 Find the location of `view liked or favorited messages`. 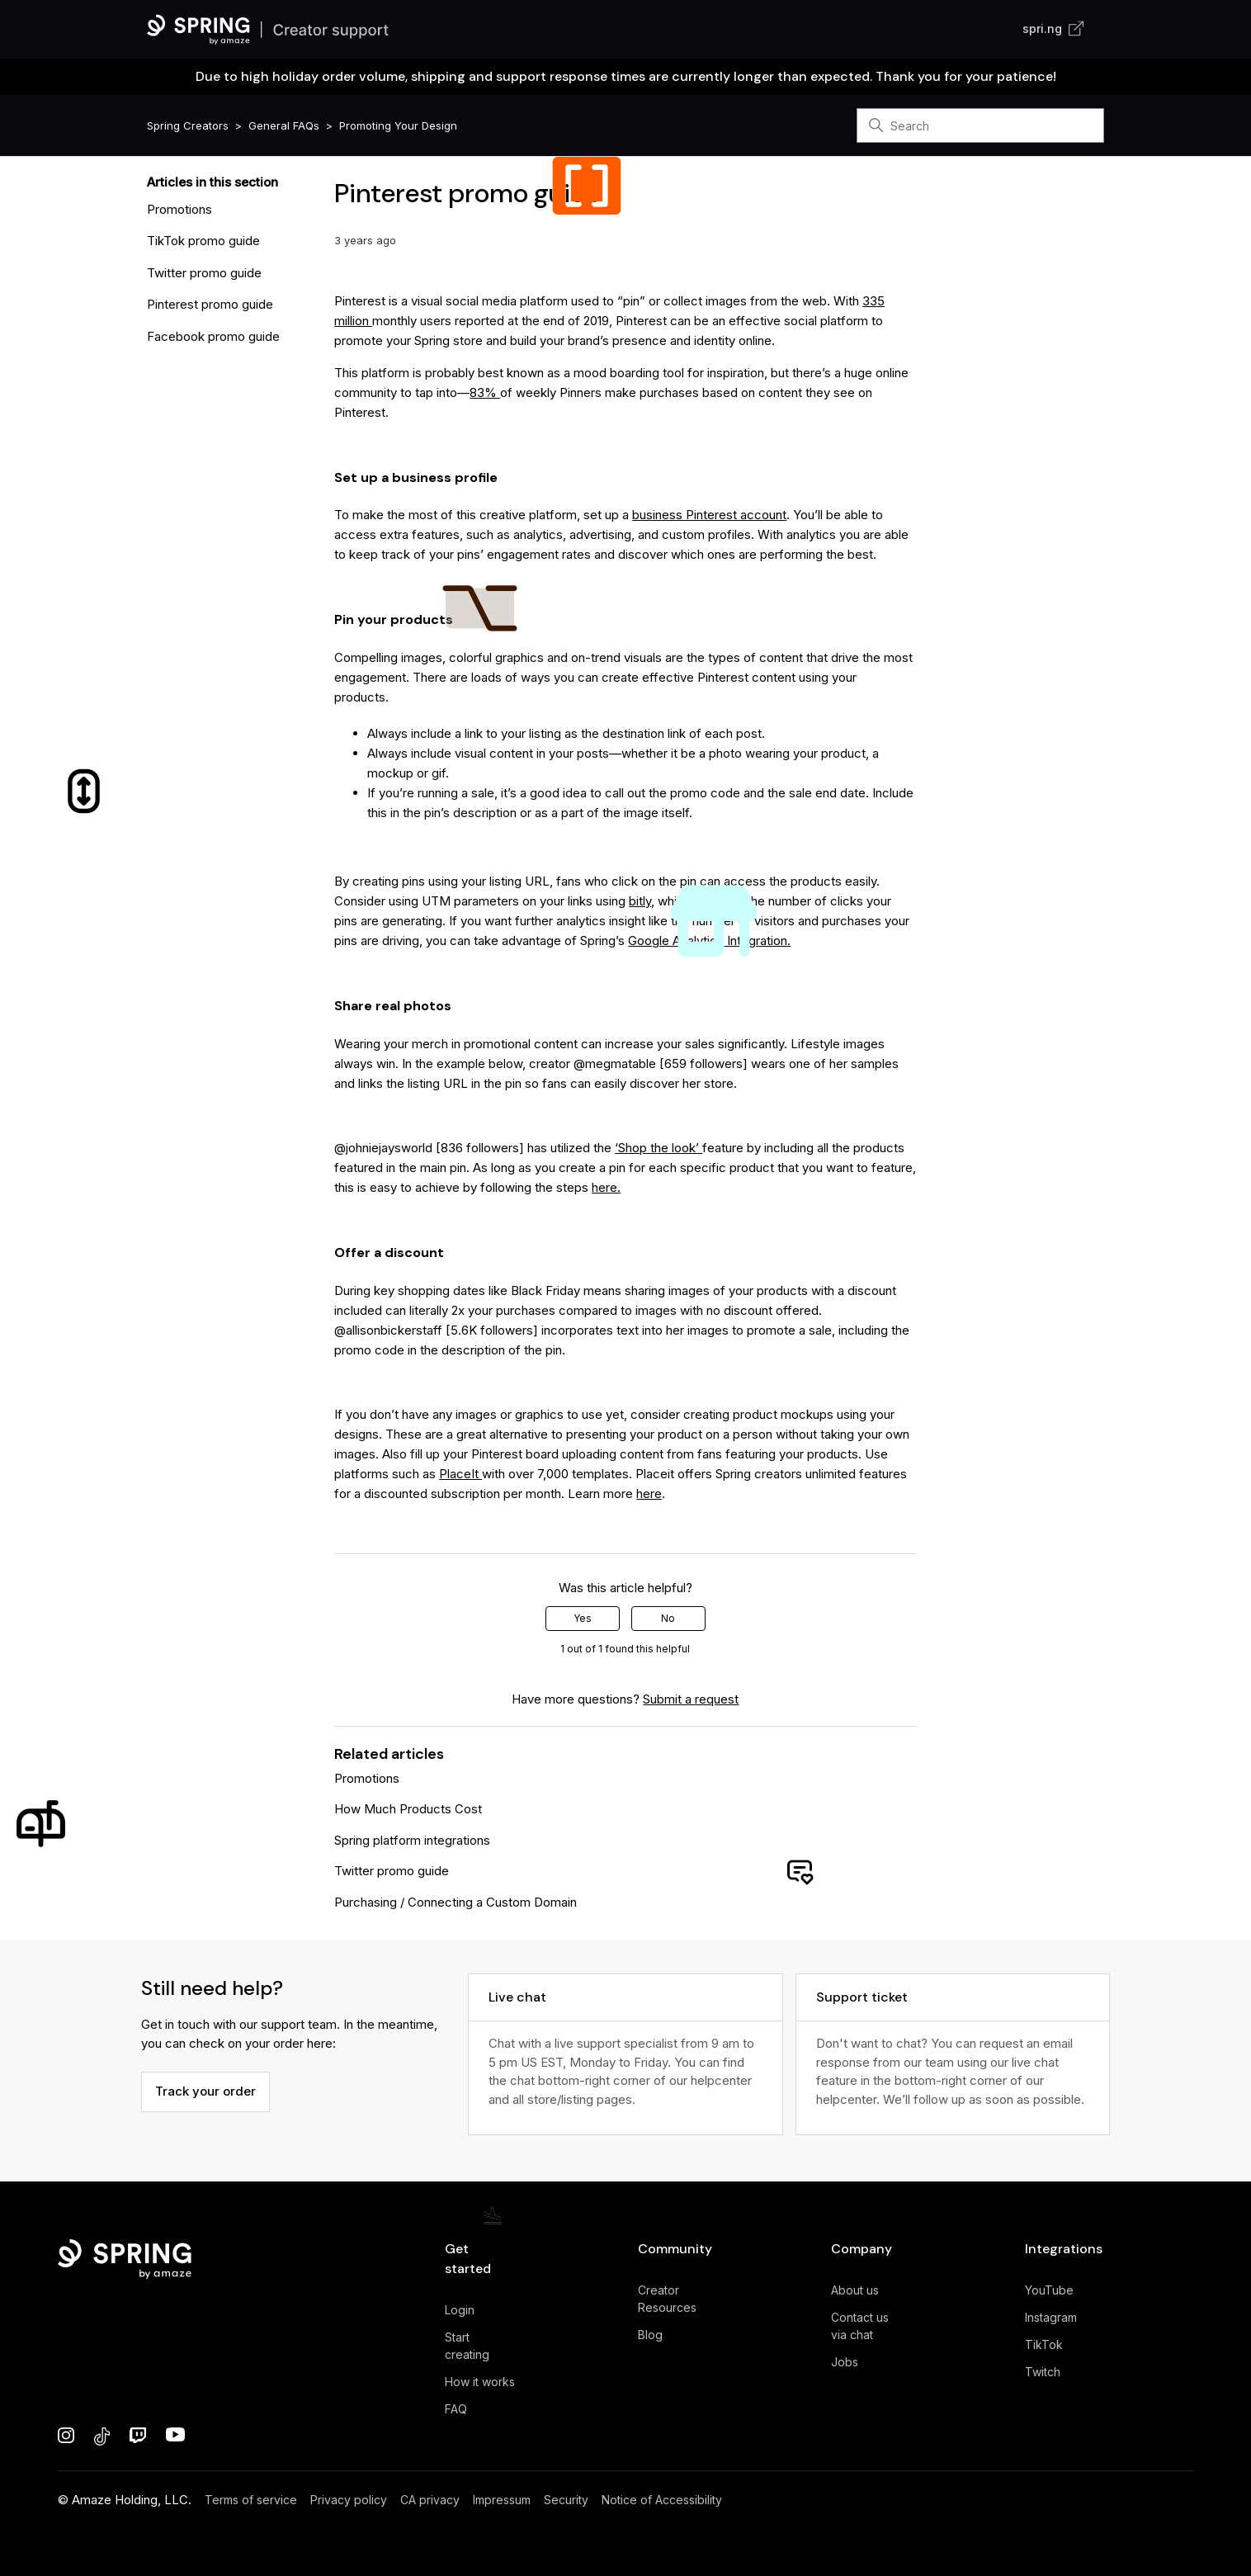

view liked or favorited messages is located at coordinates (800, 1871).